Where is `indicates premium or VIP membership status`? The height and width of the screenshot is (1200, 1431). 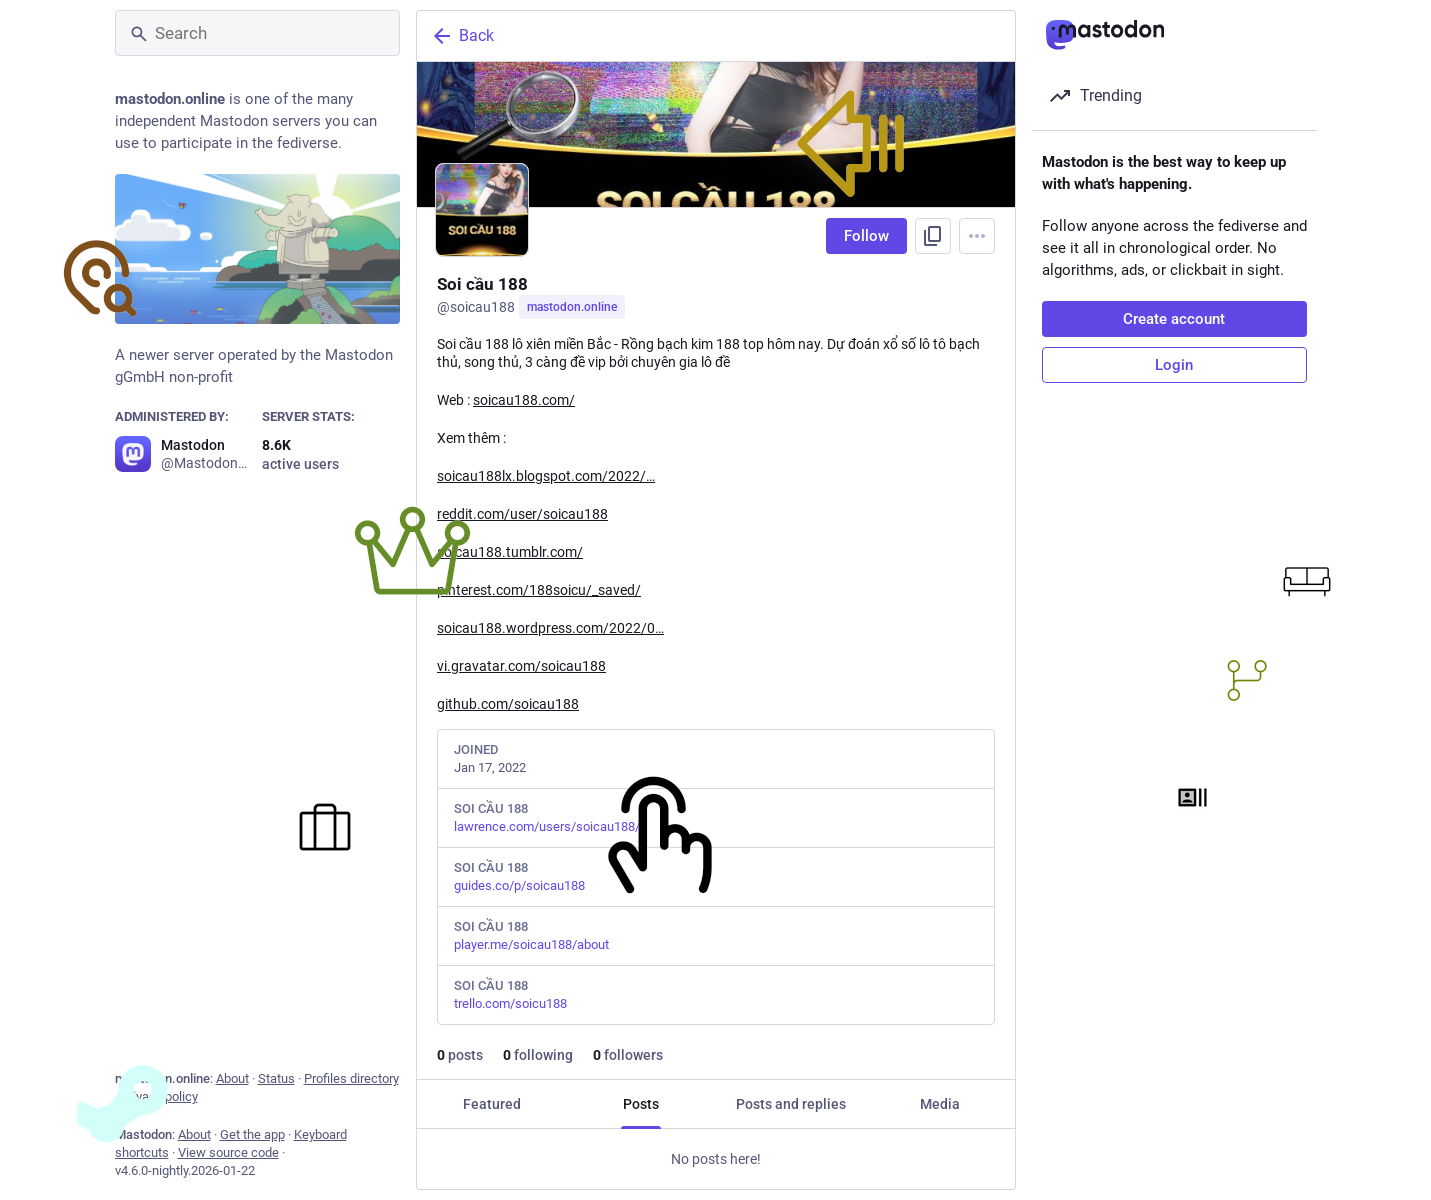
indicates premium or VIP membership status is located at coordinates (412, 556).